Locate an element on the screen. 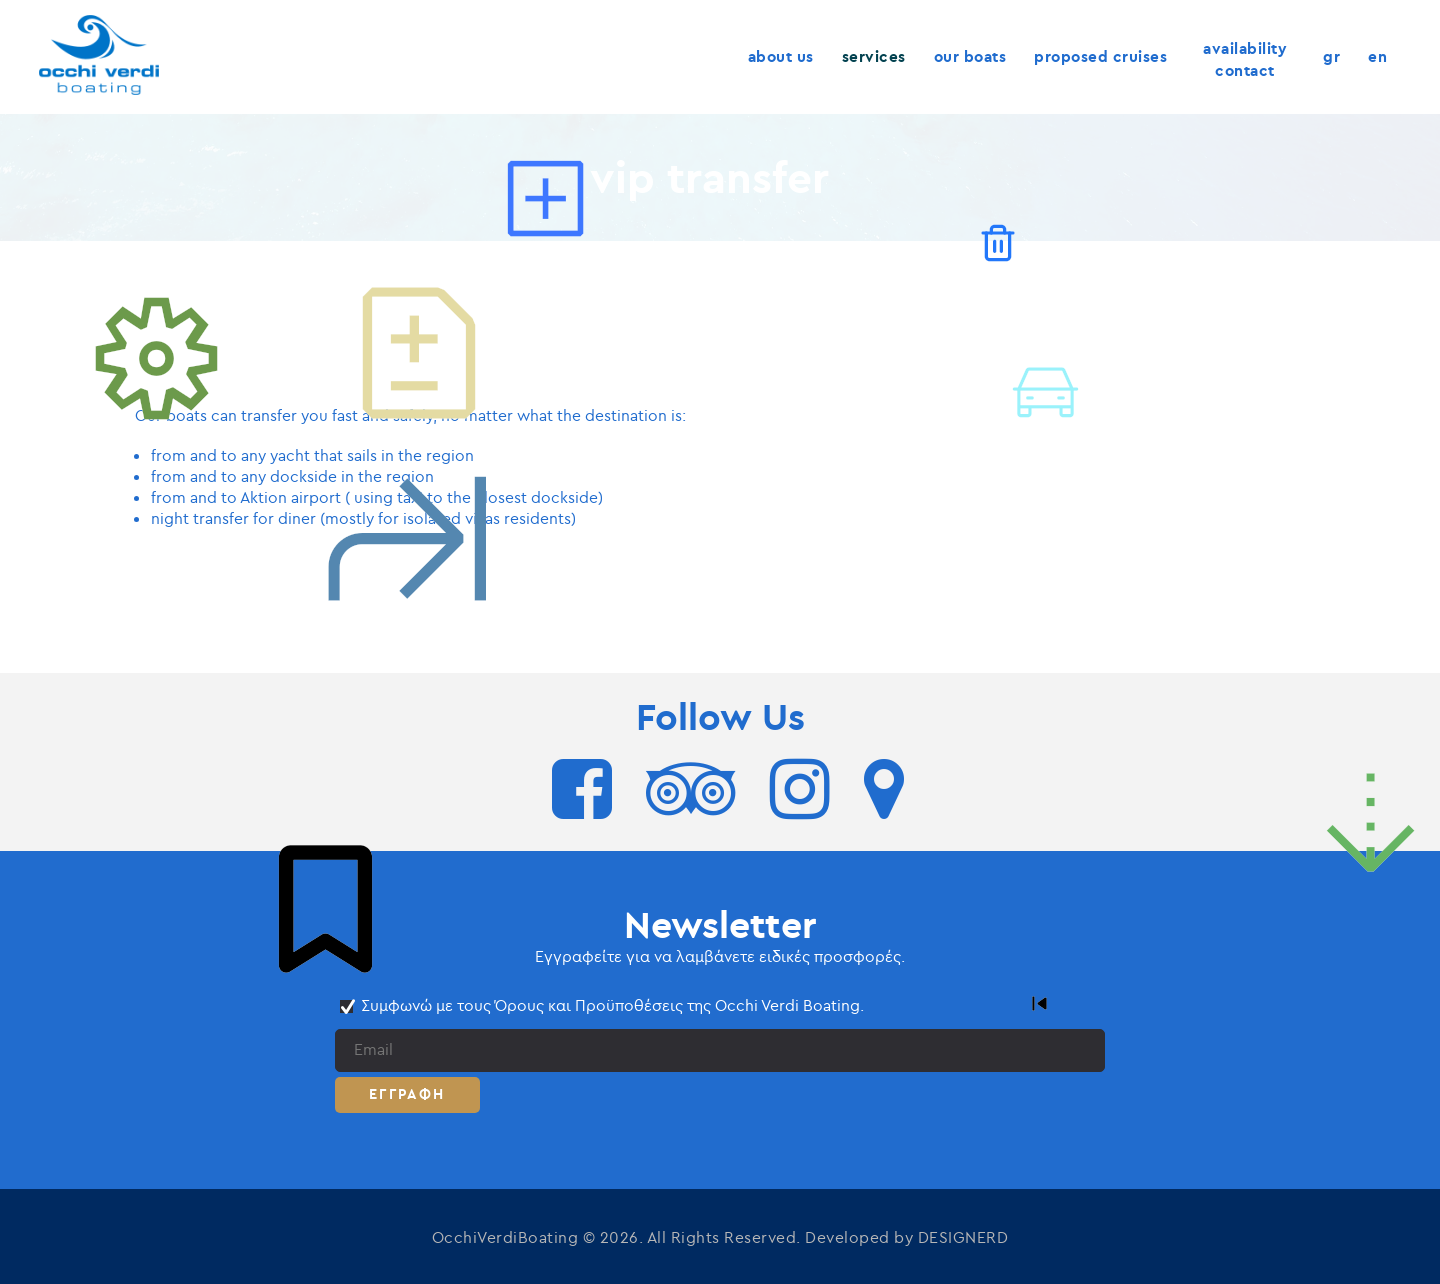  add a new file or item is located at coordinates (548, 201).